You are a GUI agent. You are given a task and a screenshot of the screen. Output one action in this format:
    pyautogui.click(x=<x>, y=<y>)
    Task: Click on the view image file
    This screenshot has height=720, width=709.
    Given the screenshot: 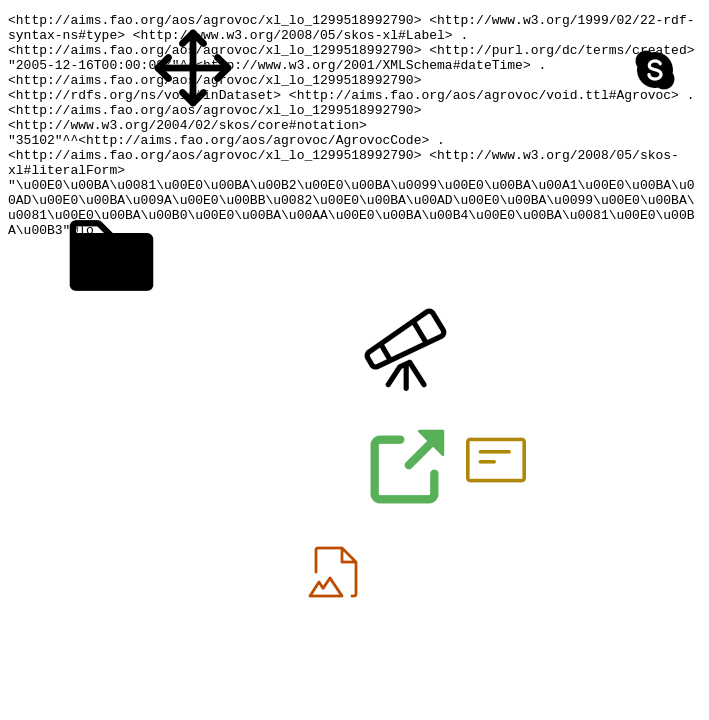 What is the action you would take?
    pyautogui.click(x=336, y=572)
    